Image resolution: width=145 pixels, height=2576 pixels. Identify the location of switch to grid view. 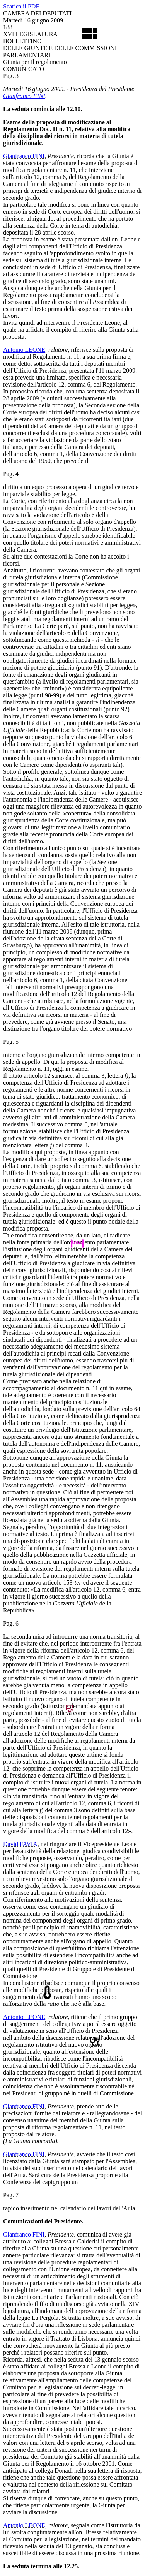
(89, 34).